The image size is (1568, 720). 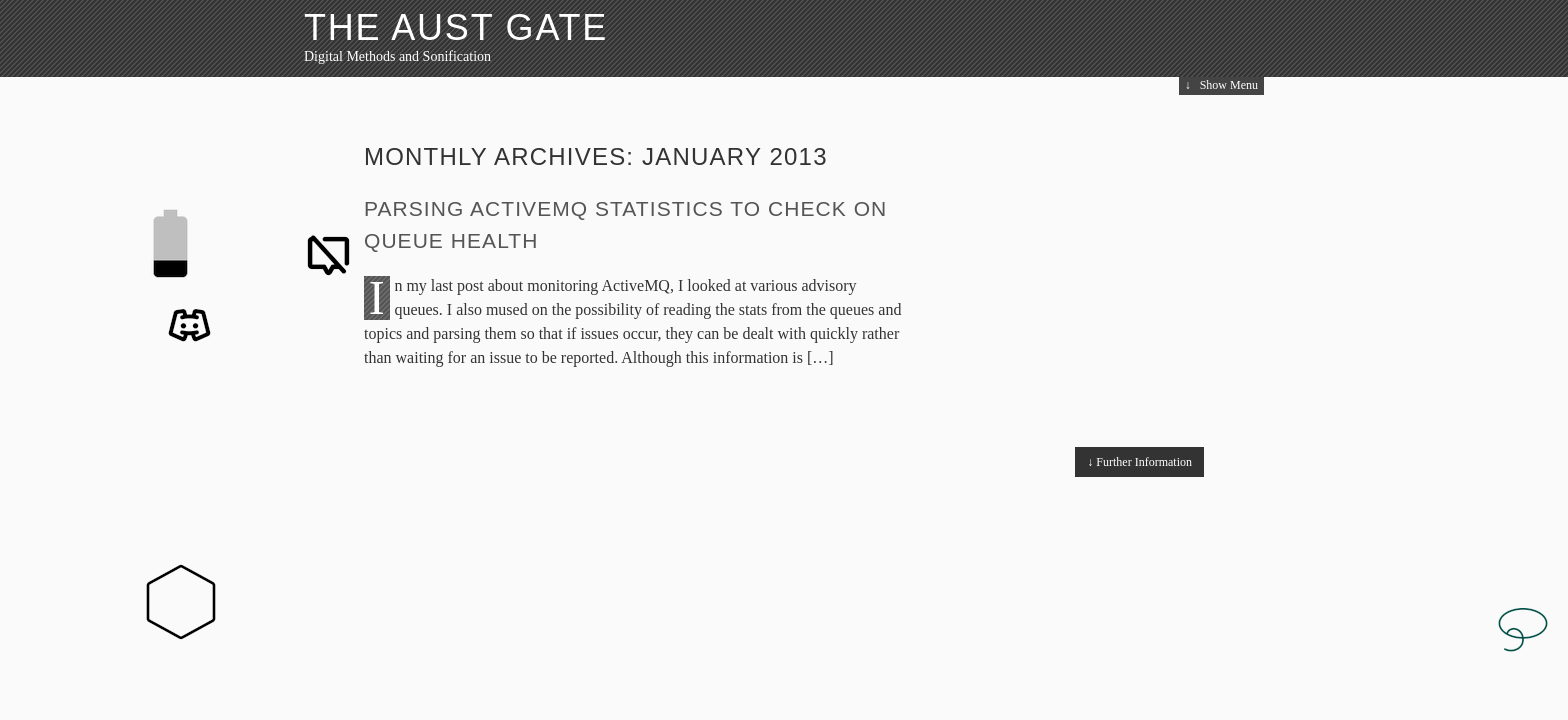 I want to click on generic shape or container element, so click(x=181, y=602).